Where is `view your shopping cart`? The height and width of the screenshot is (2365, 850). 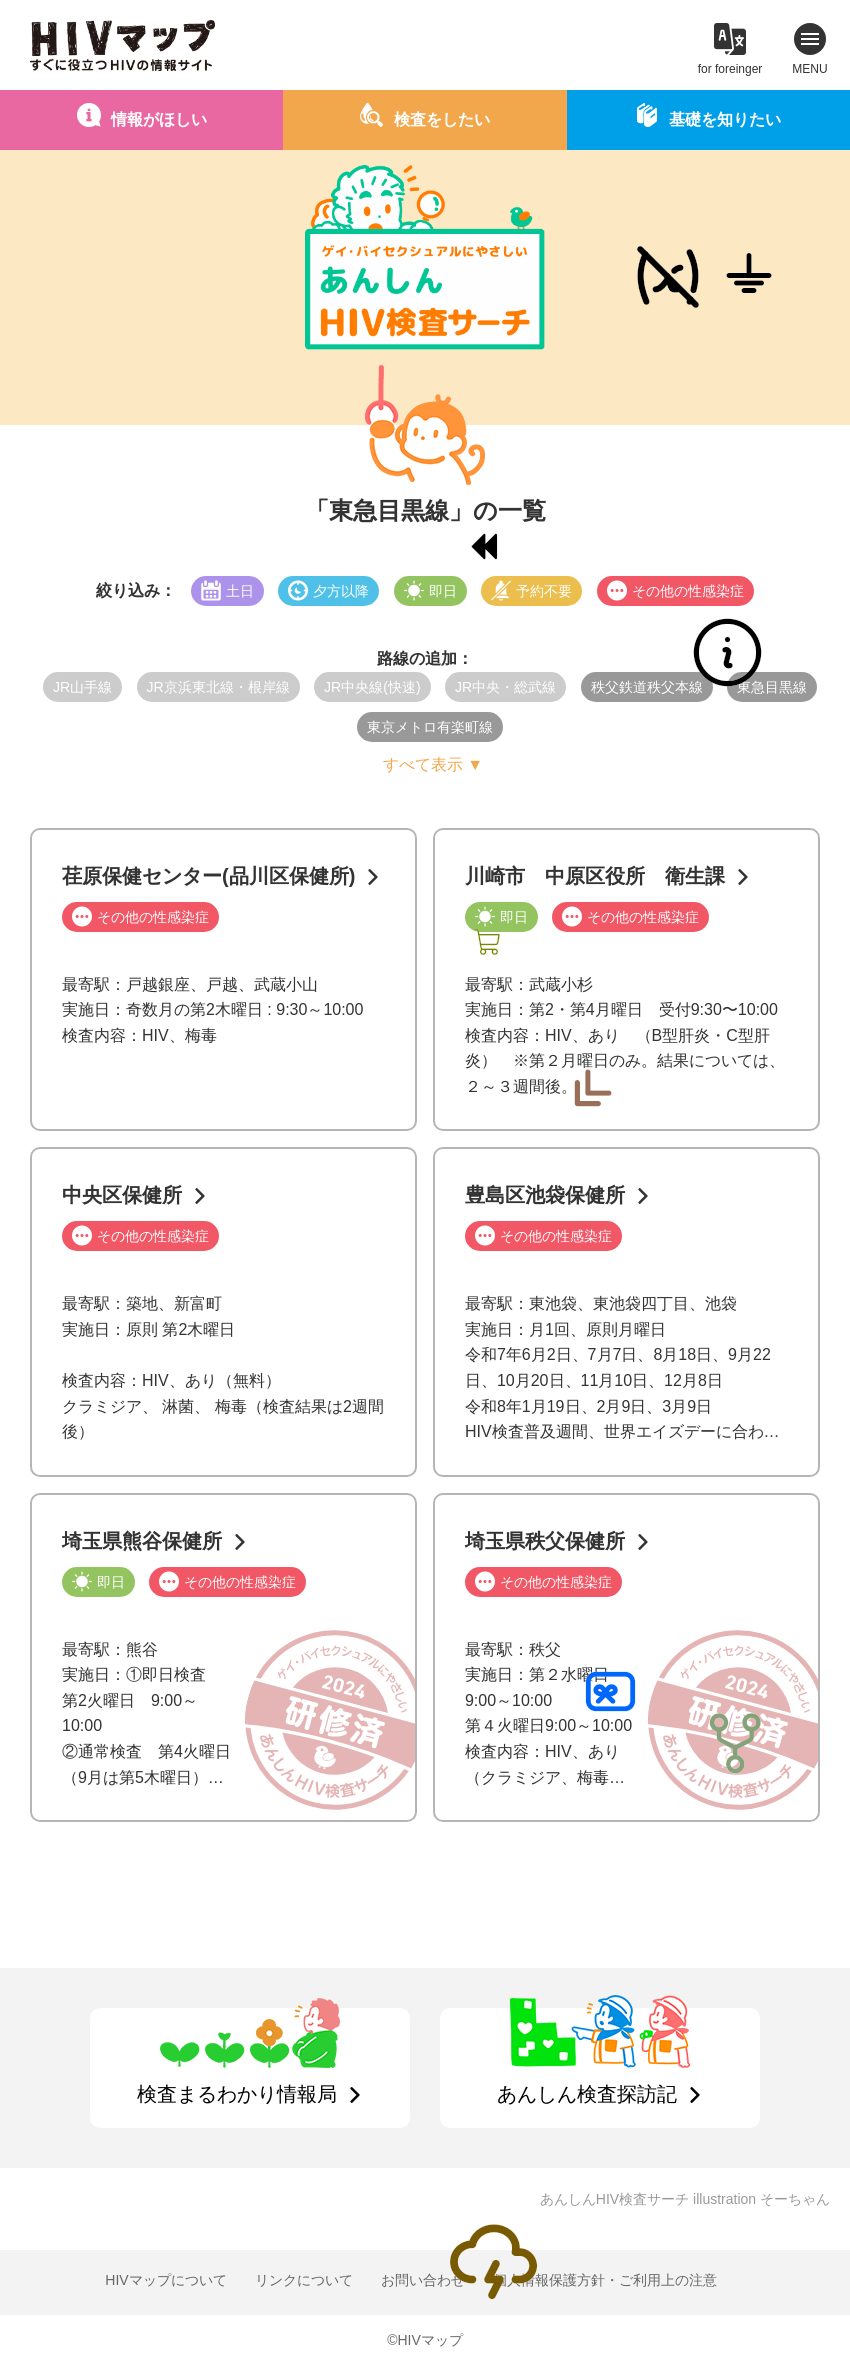 view your shopping cart is located at coordinates (487, 942).